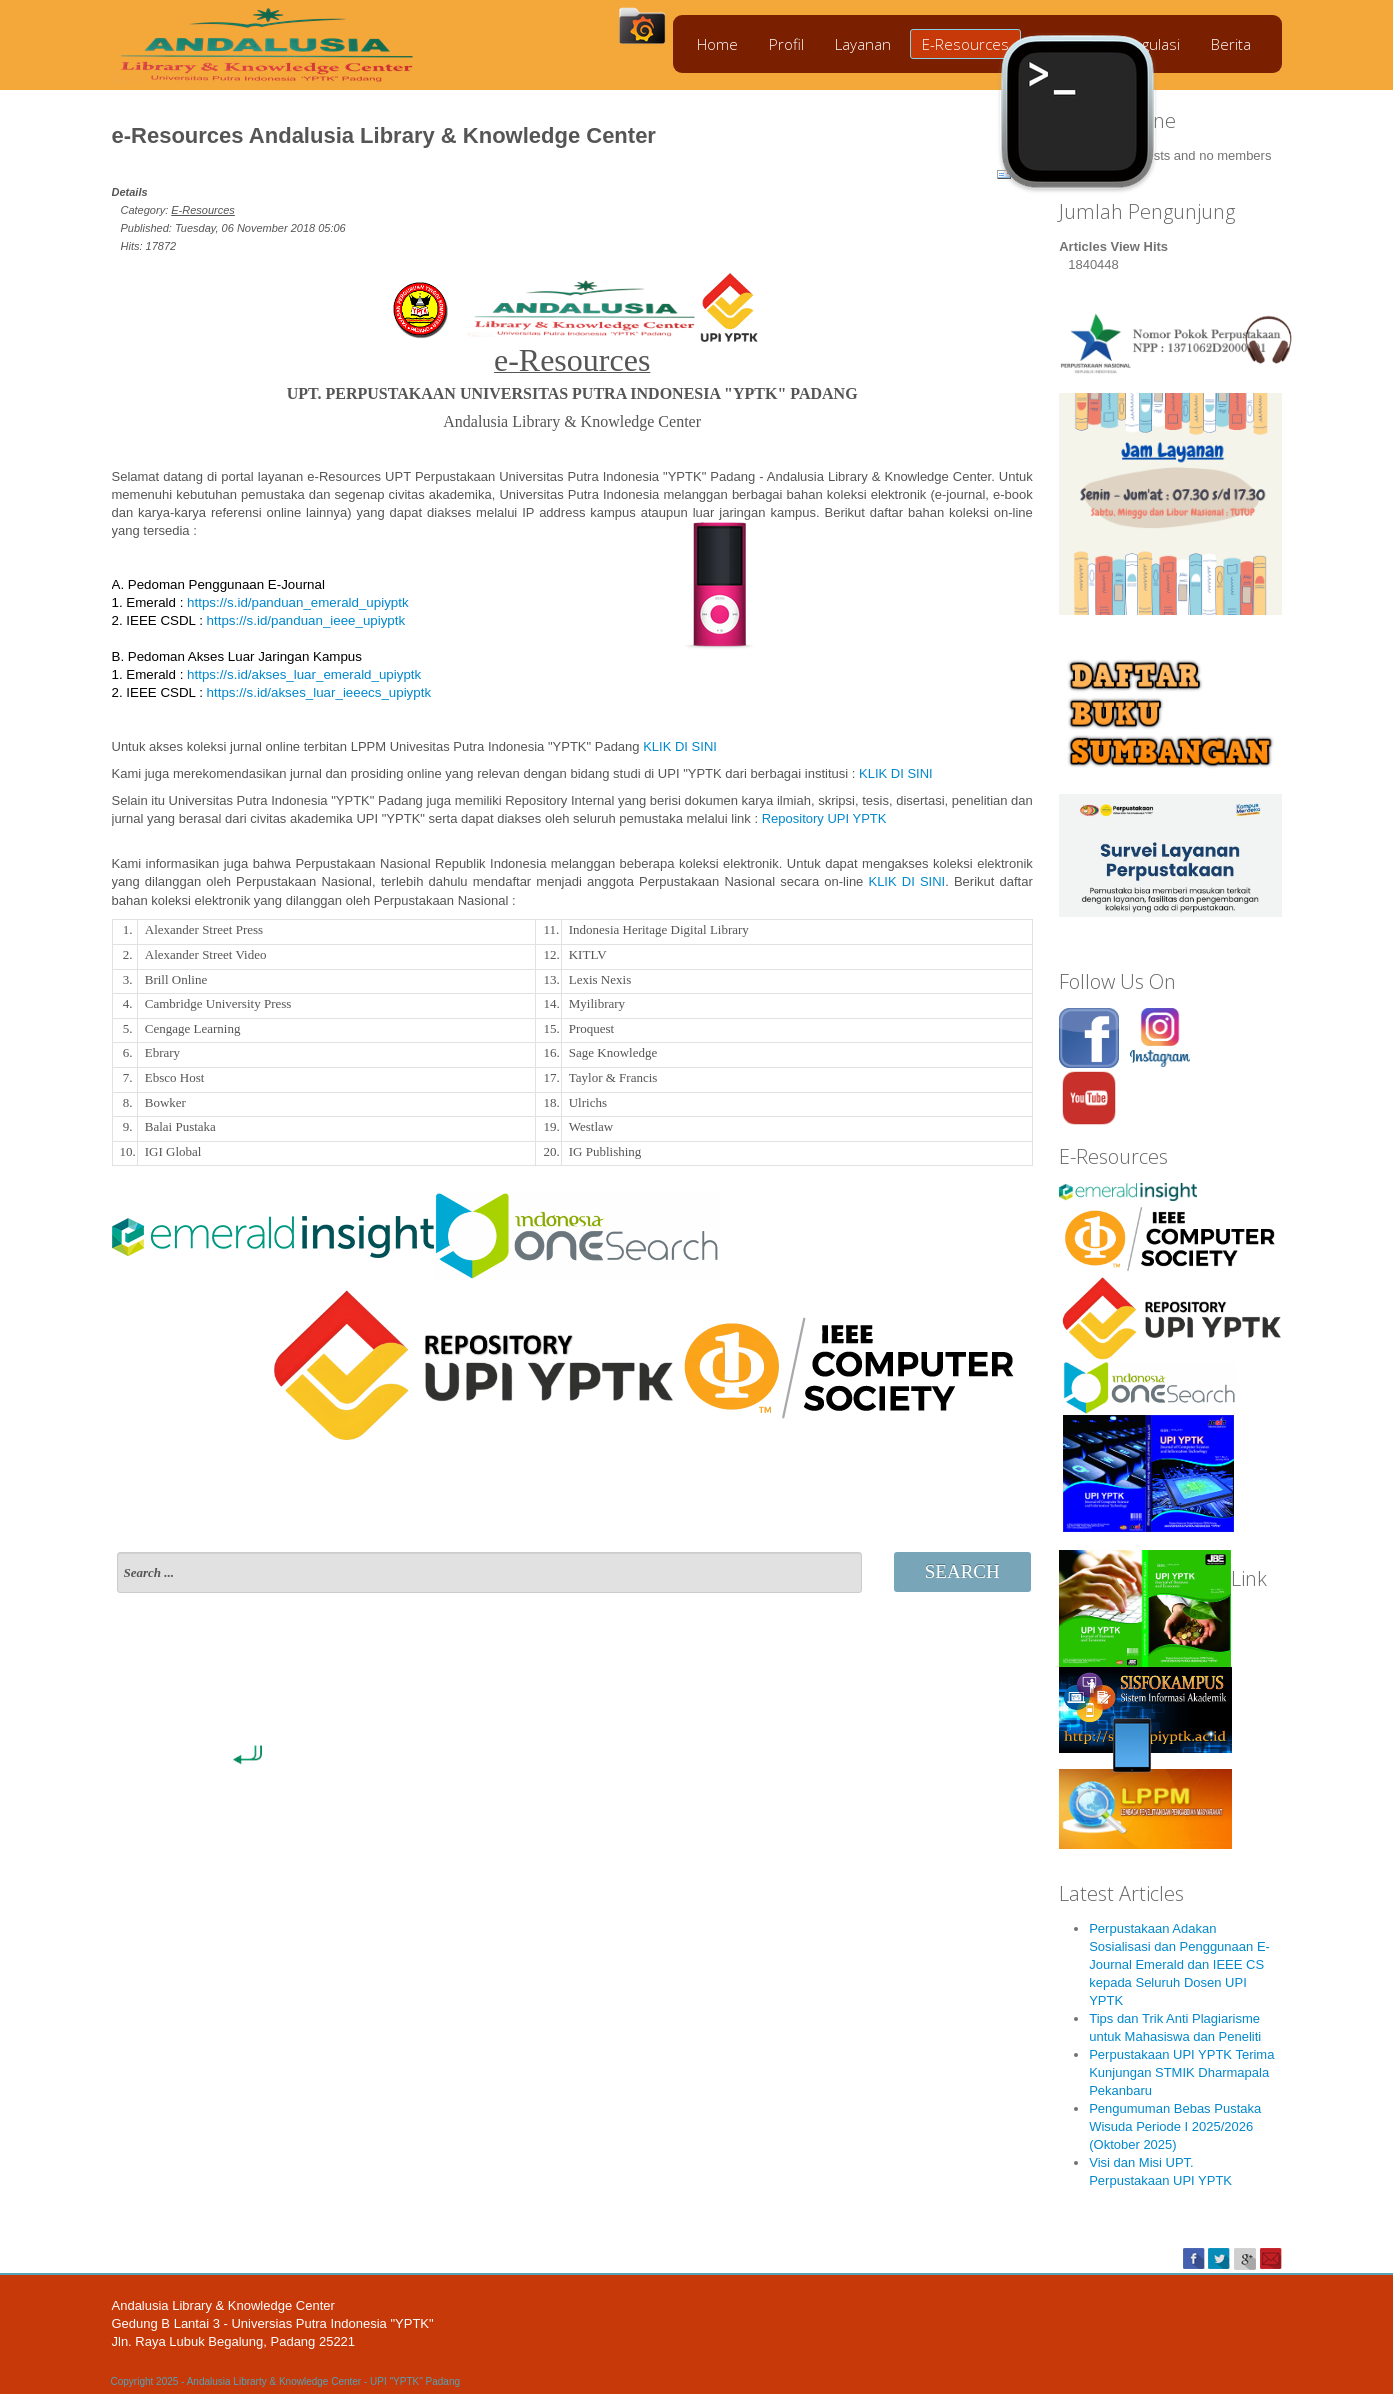  Describe the element at coordinates (719, 586) in the screenshot. I see `iPod nano device in pink` at that location.